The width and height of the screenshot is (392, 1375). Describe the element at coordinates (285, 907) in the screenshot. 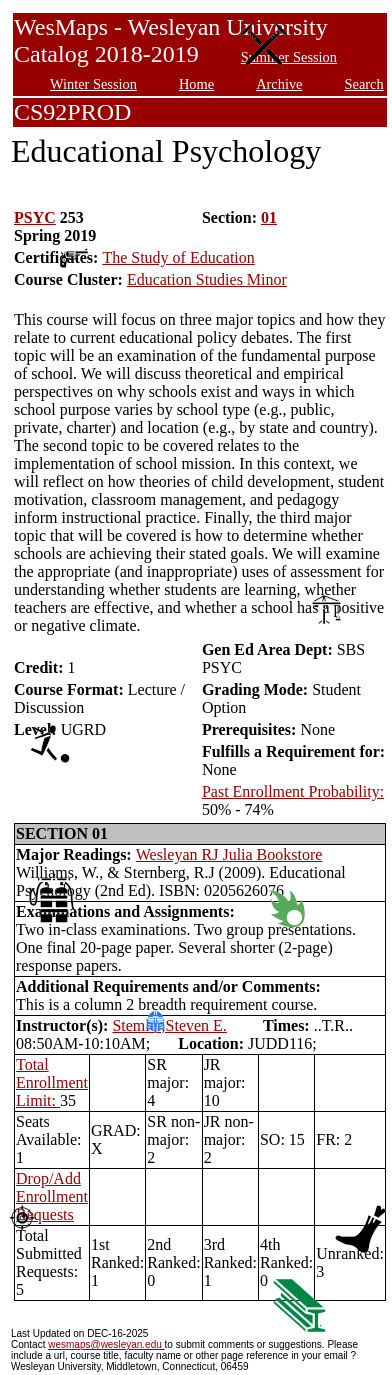

I see `indicates a burning or fire effect status` at that location.